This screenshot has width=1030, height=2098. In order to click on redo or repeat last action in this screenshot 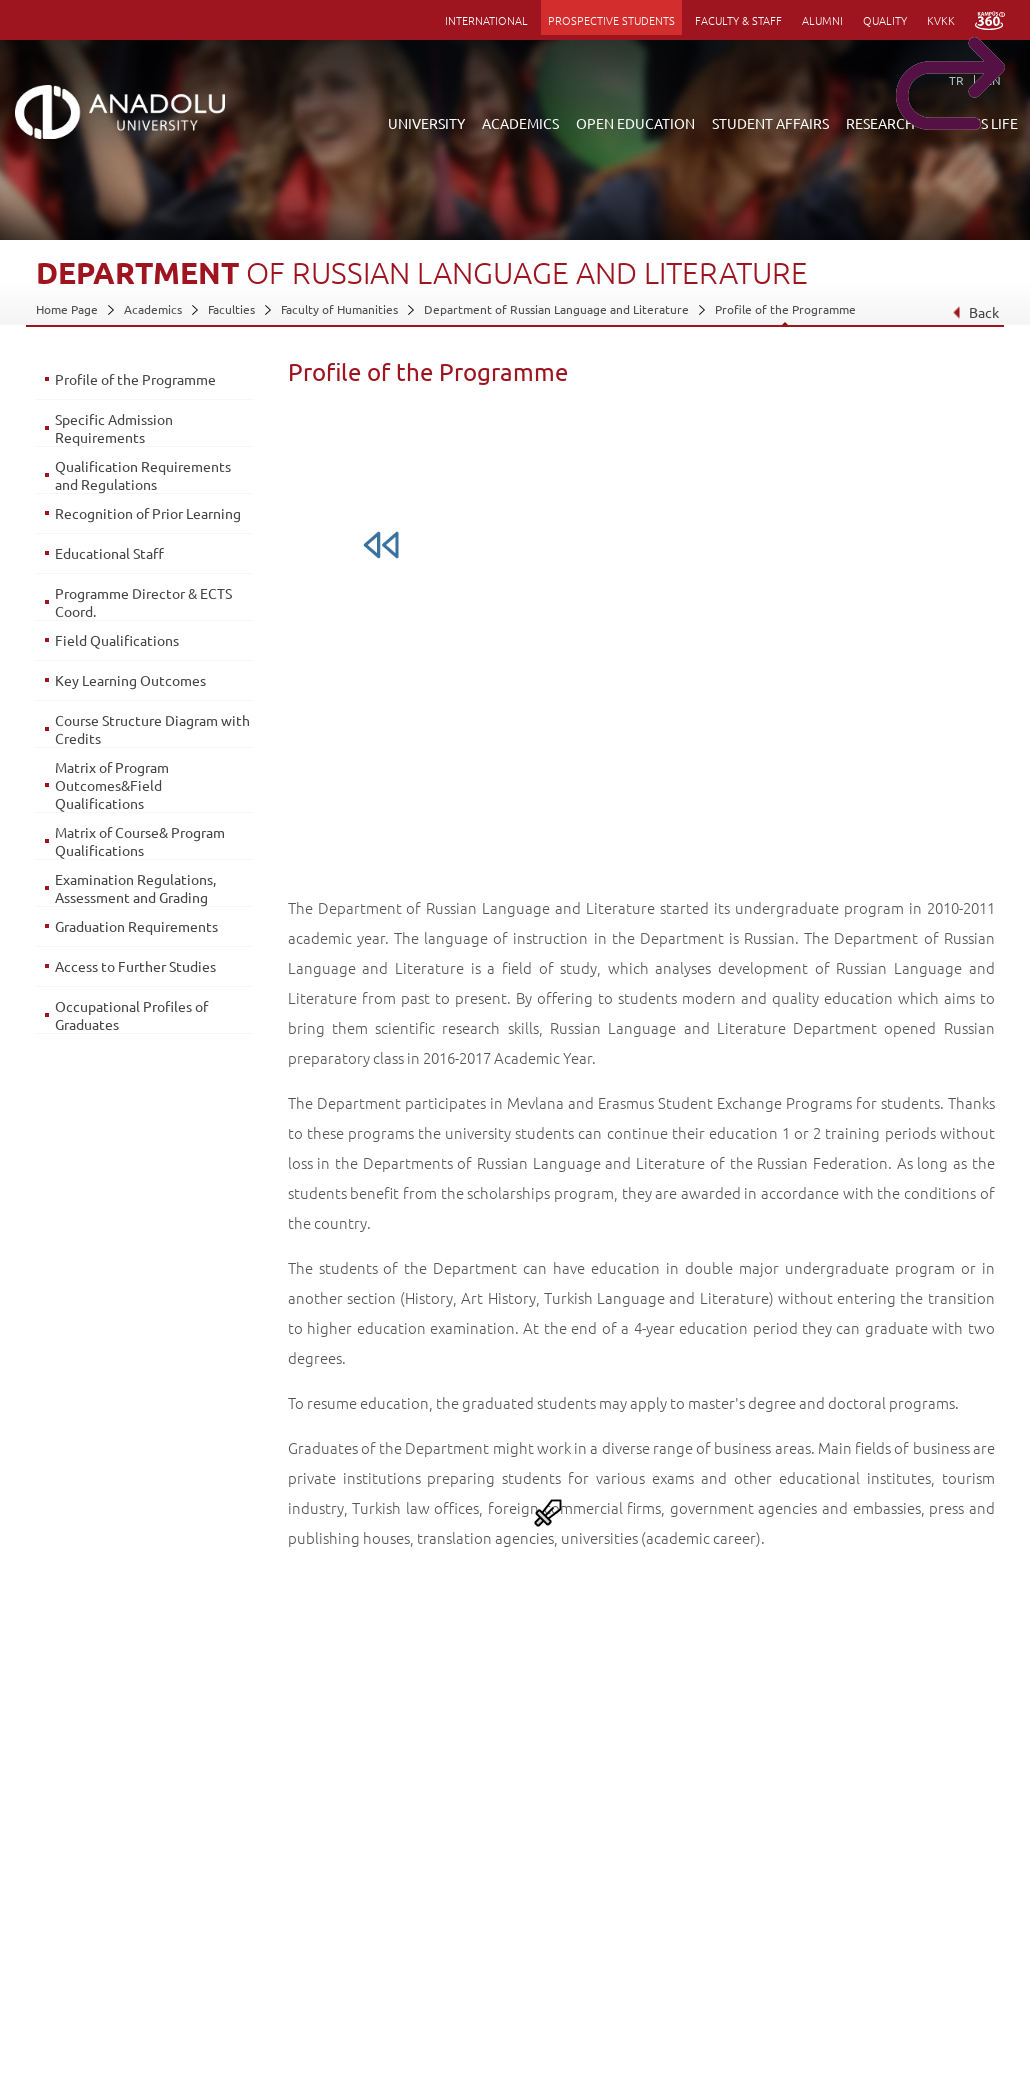, I will do `click(950, 87)`.